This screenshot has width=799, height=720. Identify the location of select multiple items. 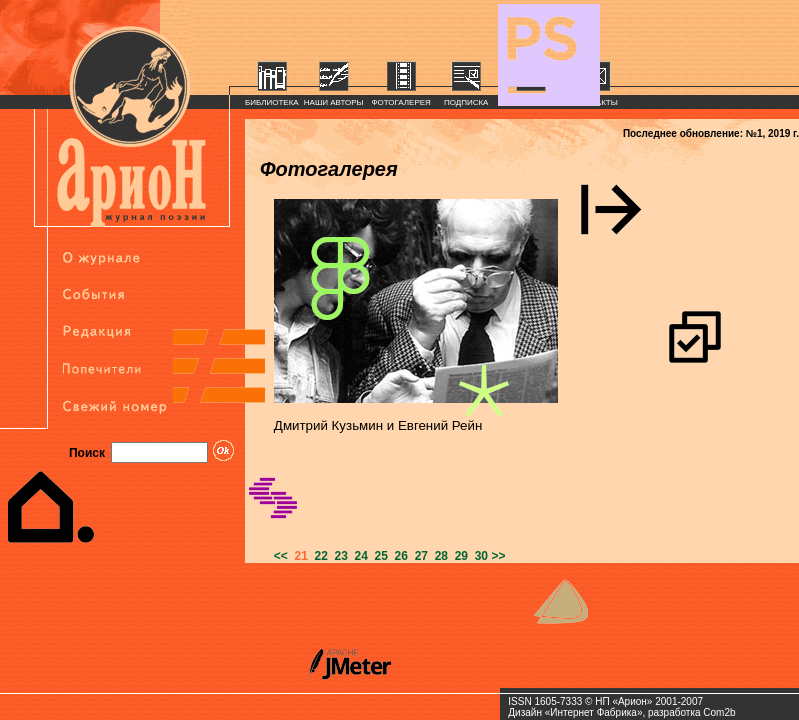
(695, 337).